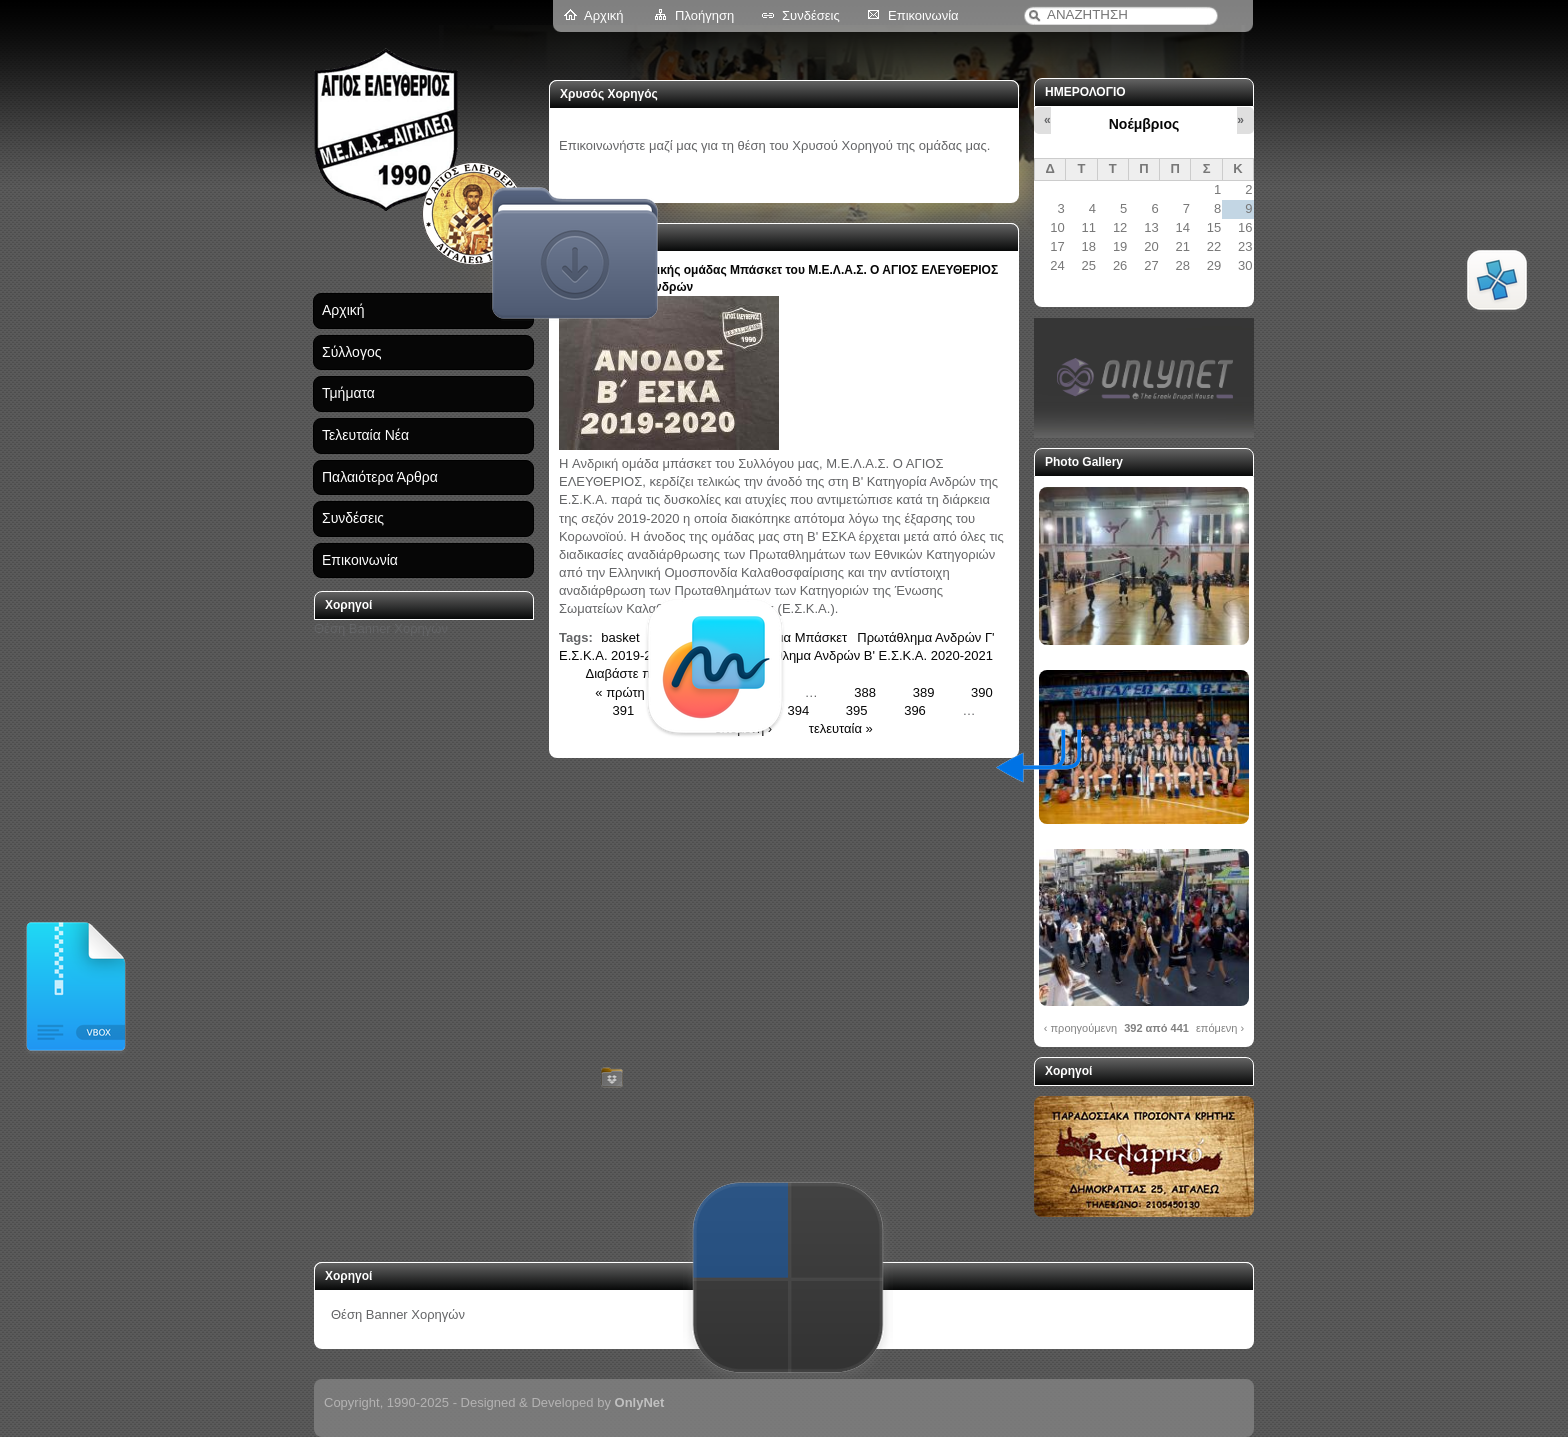 The height and width of the screenshot is (1437, 1568). Describe the element at coordinates (715, 666) in the screenshot. I see `open freeform app for collaborative brainstorming` at that location.